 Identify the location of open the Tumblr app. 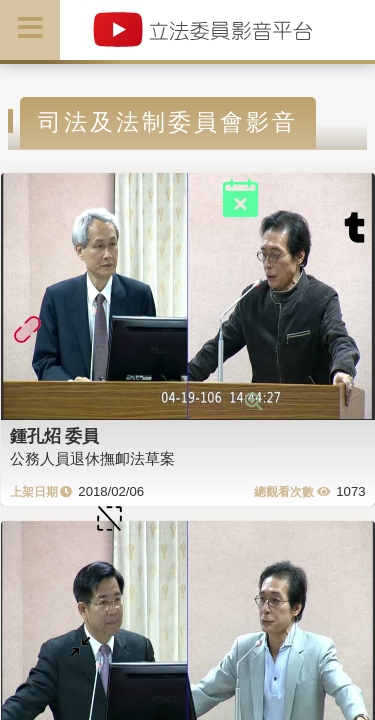
(354, 227).